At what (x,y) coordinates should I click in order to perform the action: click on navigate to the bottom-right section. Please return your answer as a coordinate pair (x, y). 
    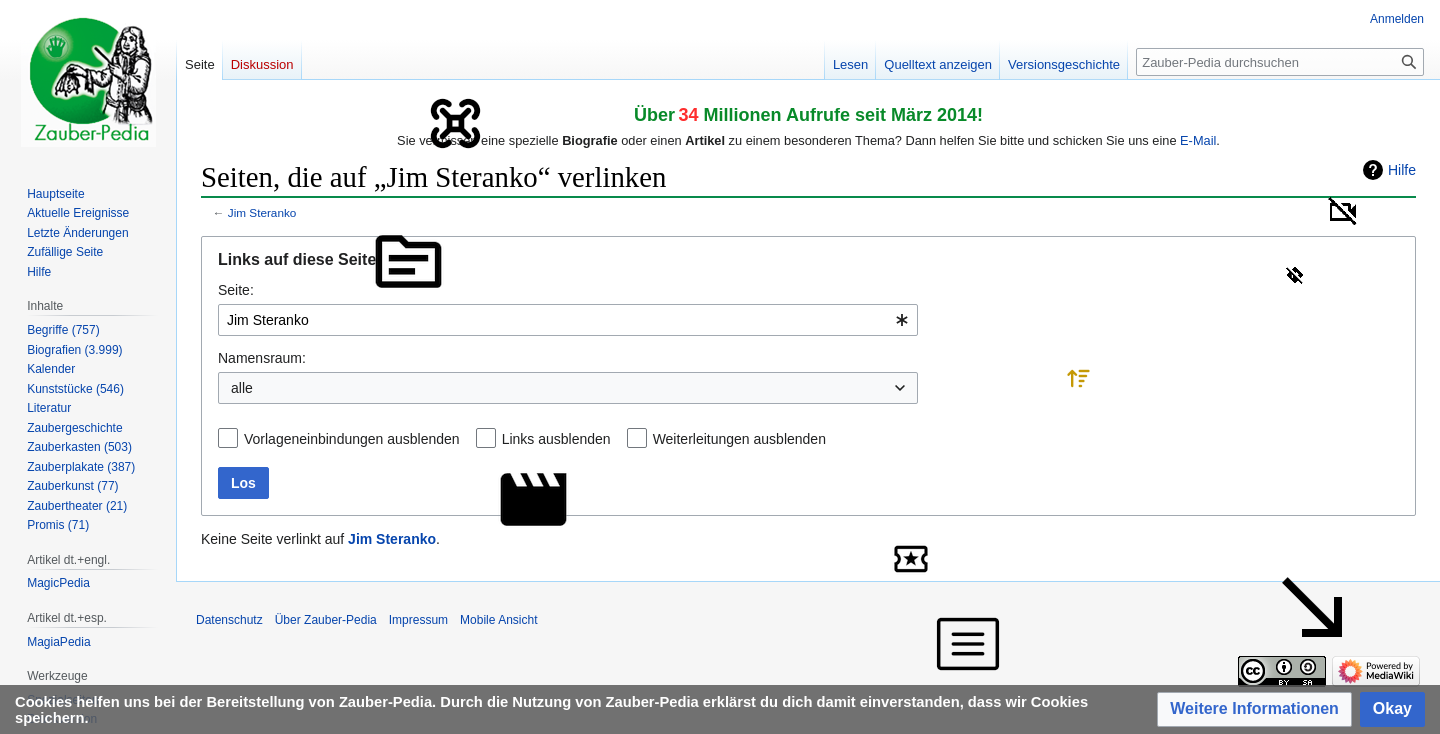
    Looking at the image, I should click on (1314, 609).